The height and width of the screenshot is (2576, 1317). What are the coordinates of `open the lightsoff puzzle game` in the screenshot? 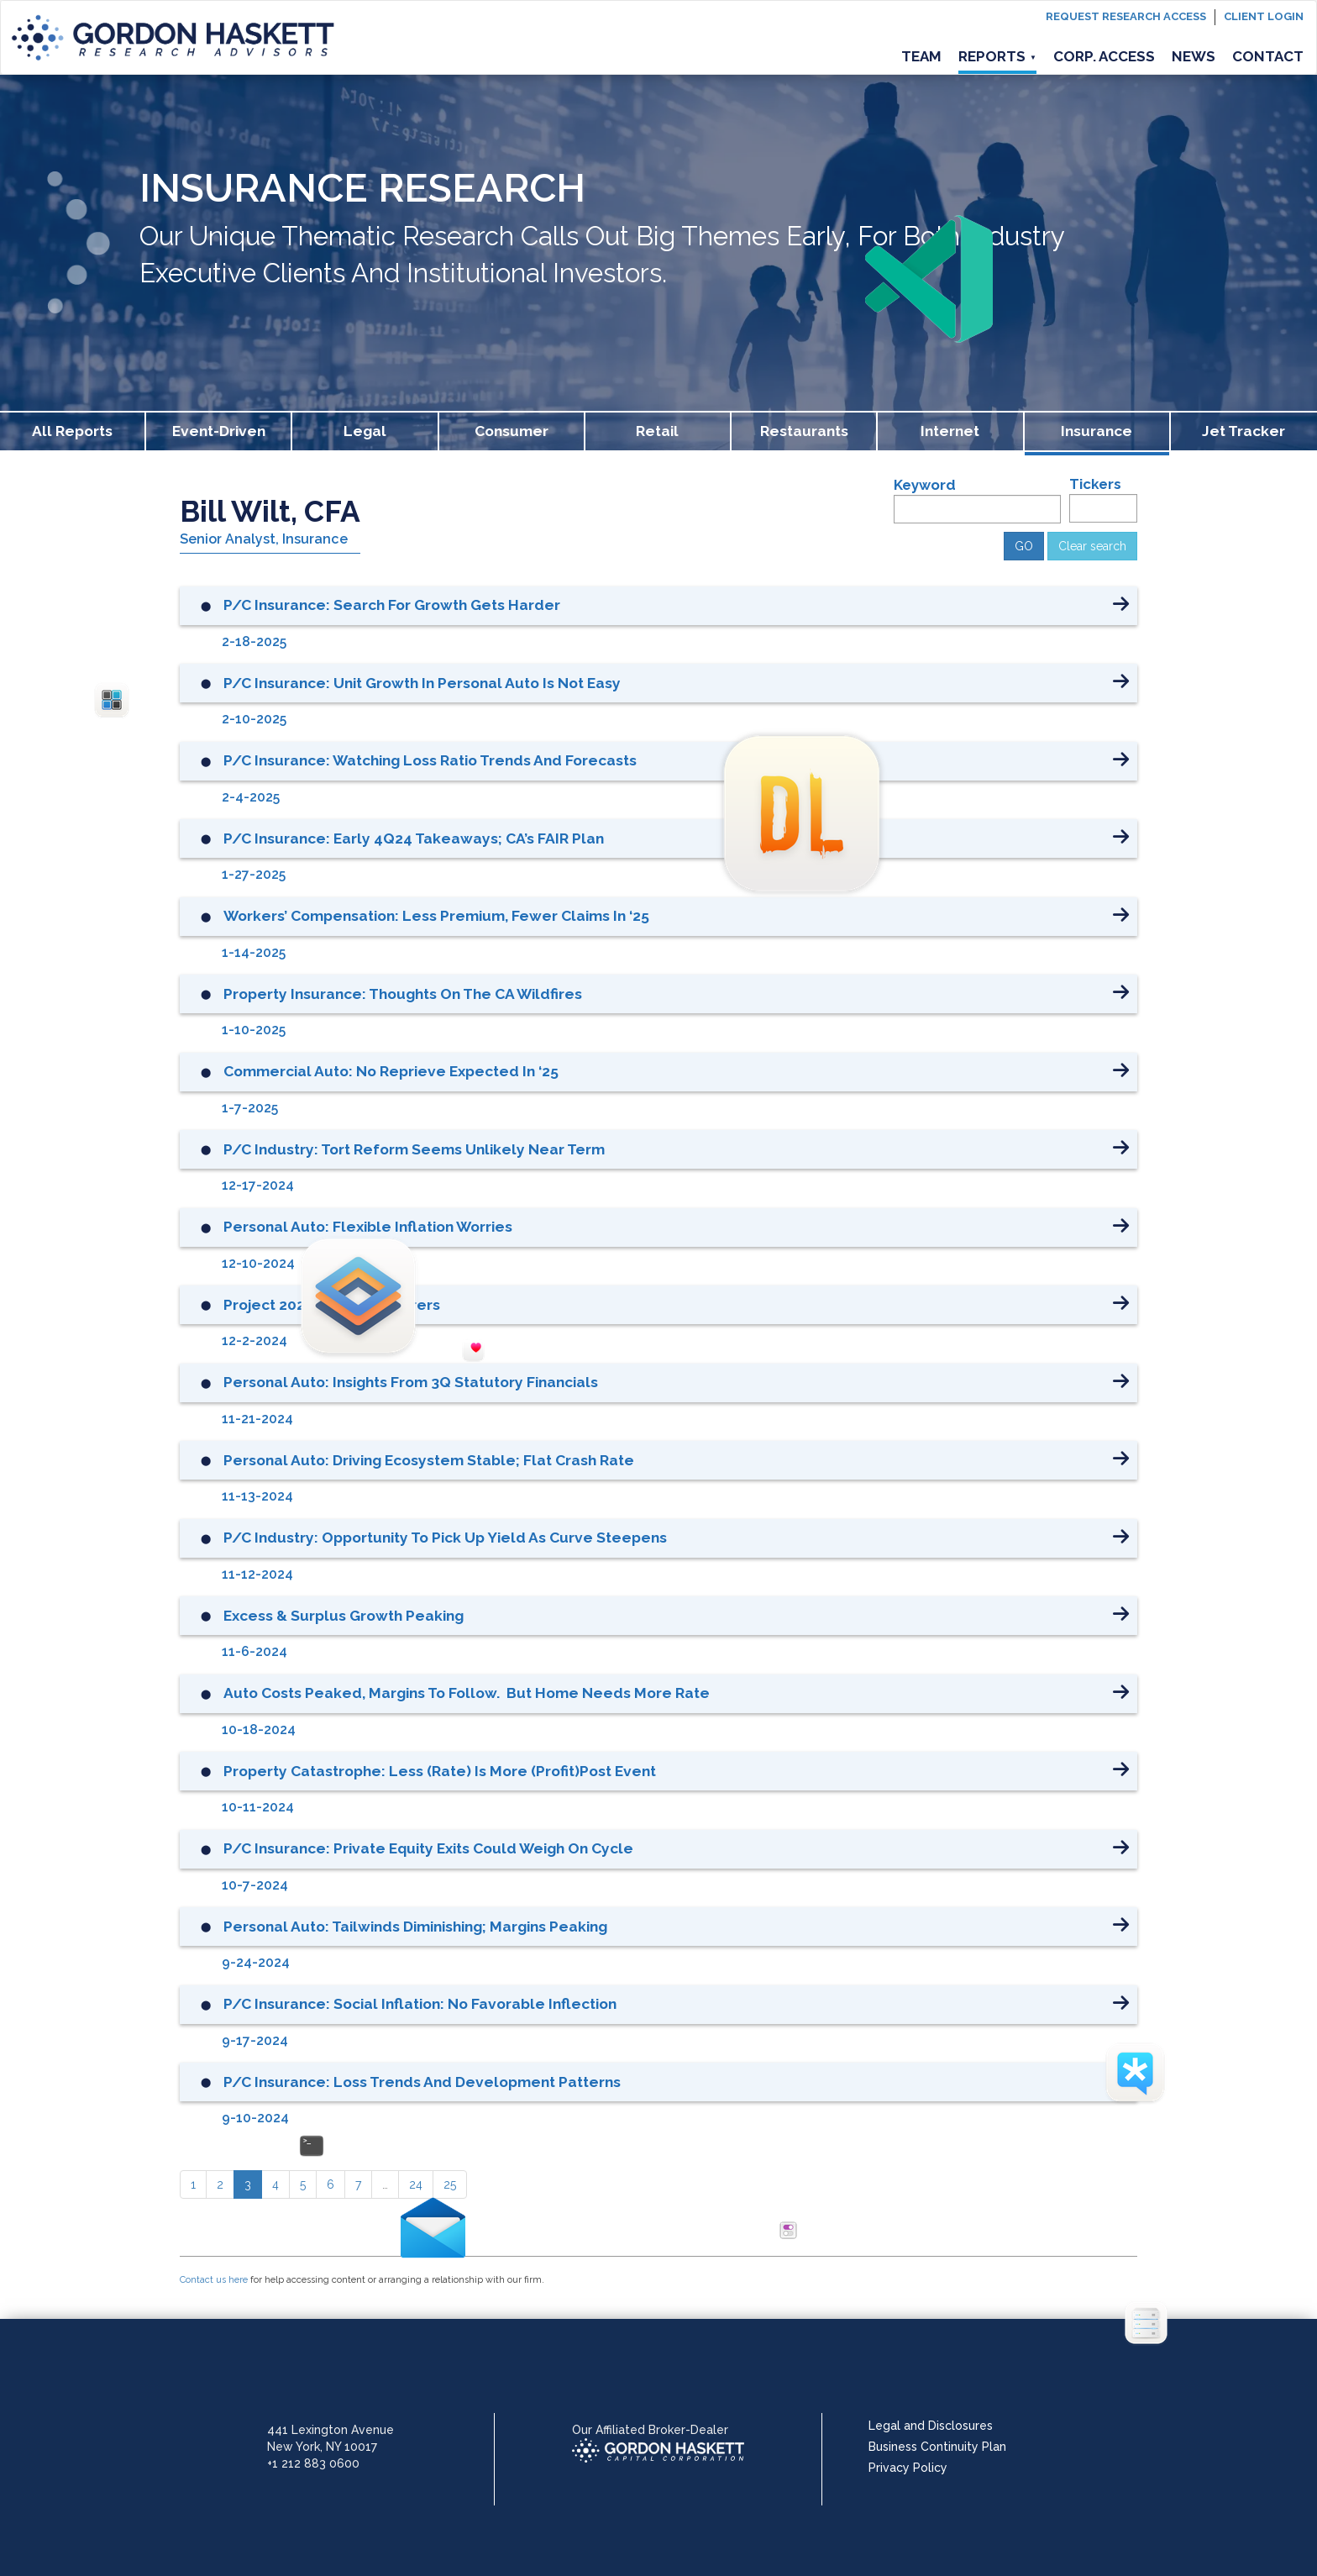 It's located at (112, 700).